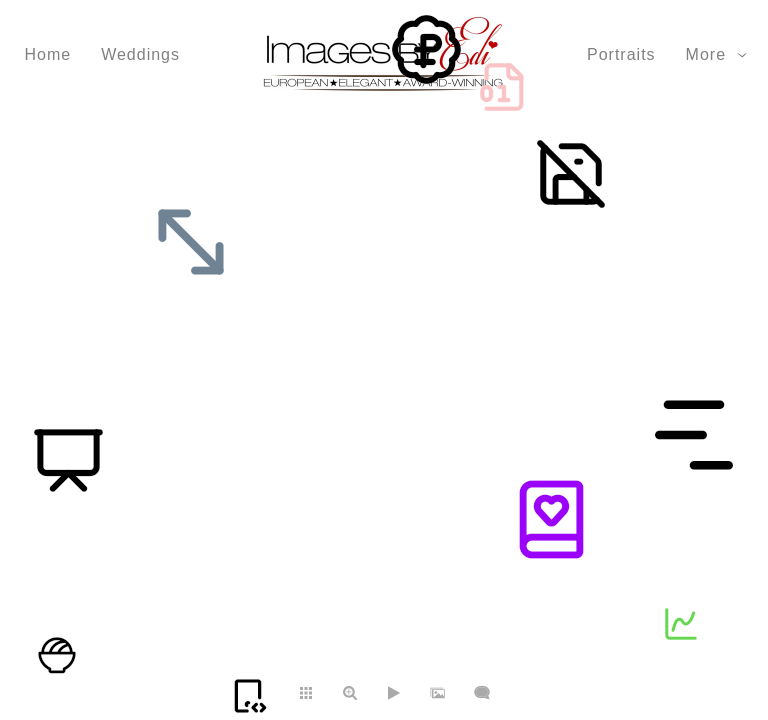 The width and height of the screenshot is (768, 720). I want to click on access tablet developer tools, so click(248, 696).